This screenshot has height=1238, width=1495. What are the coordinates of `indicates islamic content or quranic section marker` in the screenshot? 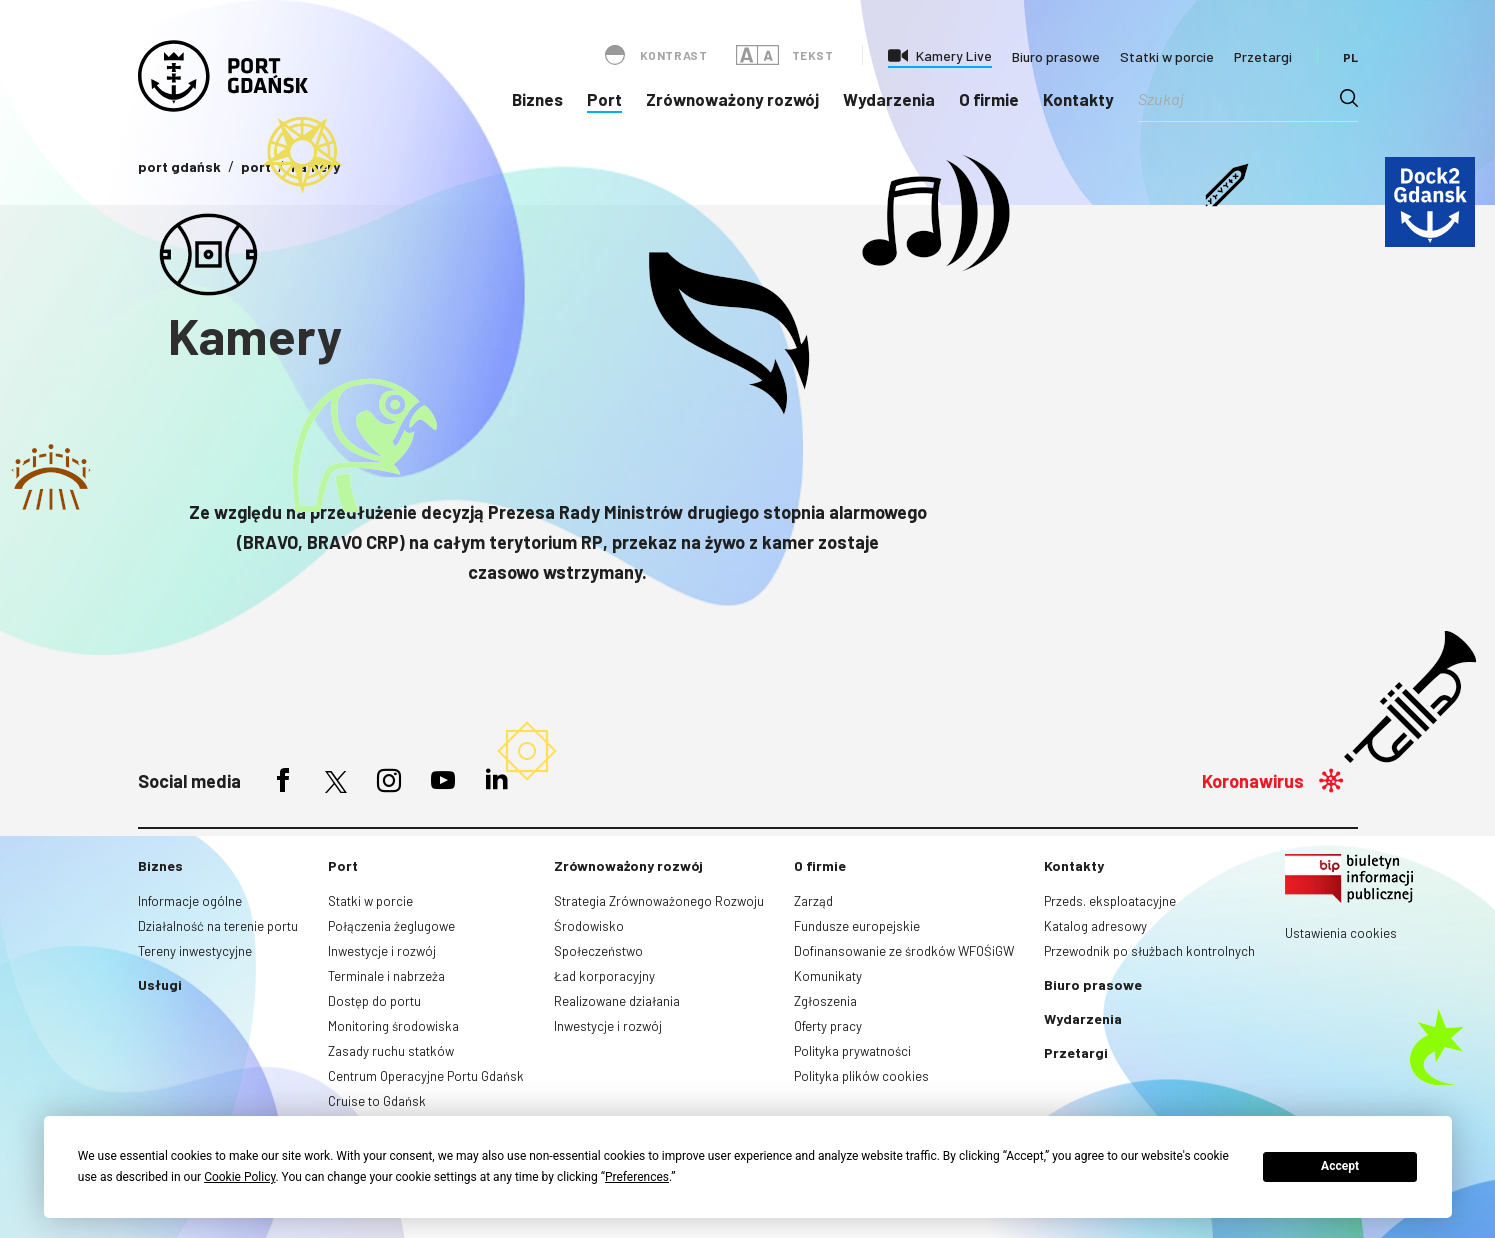 It's located at (527, 751).